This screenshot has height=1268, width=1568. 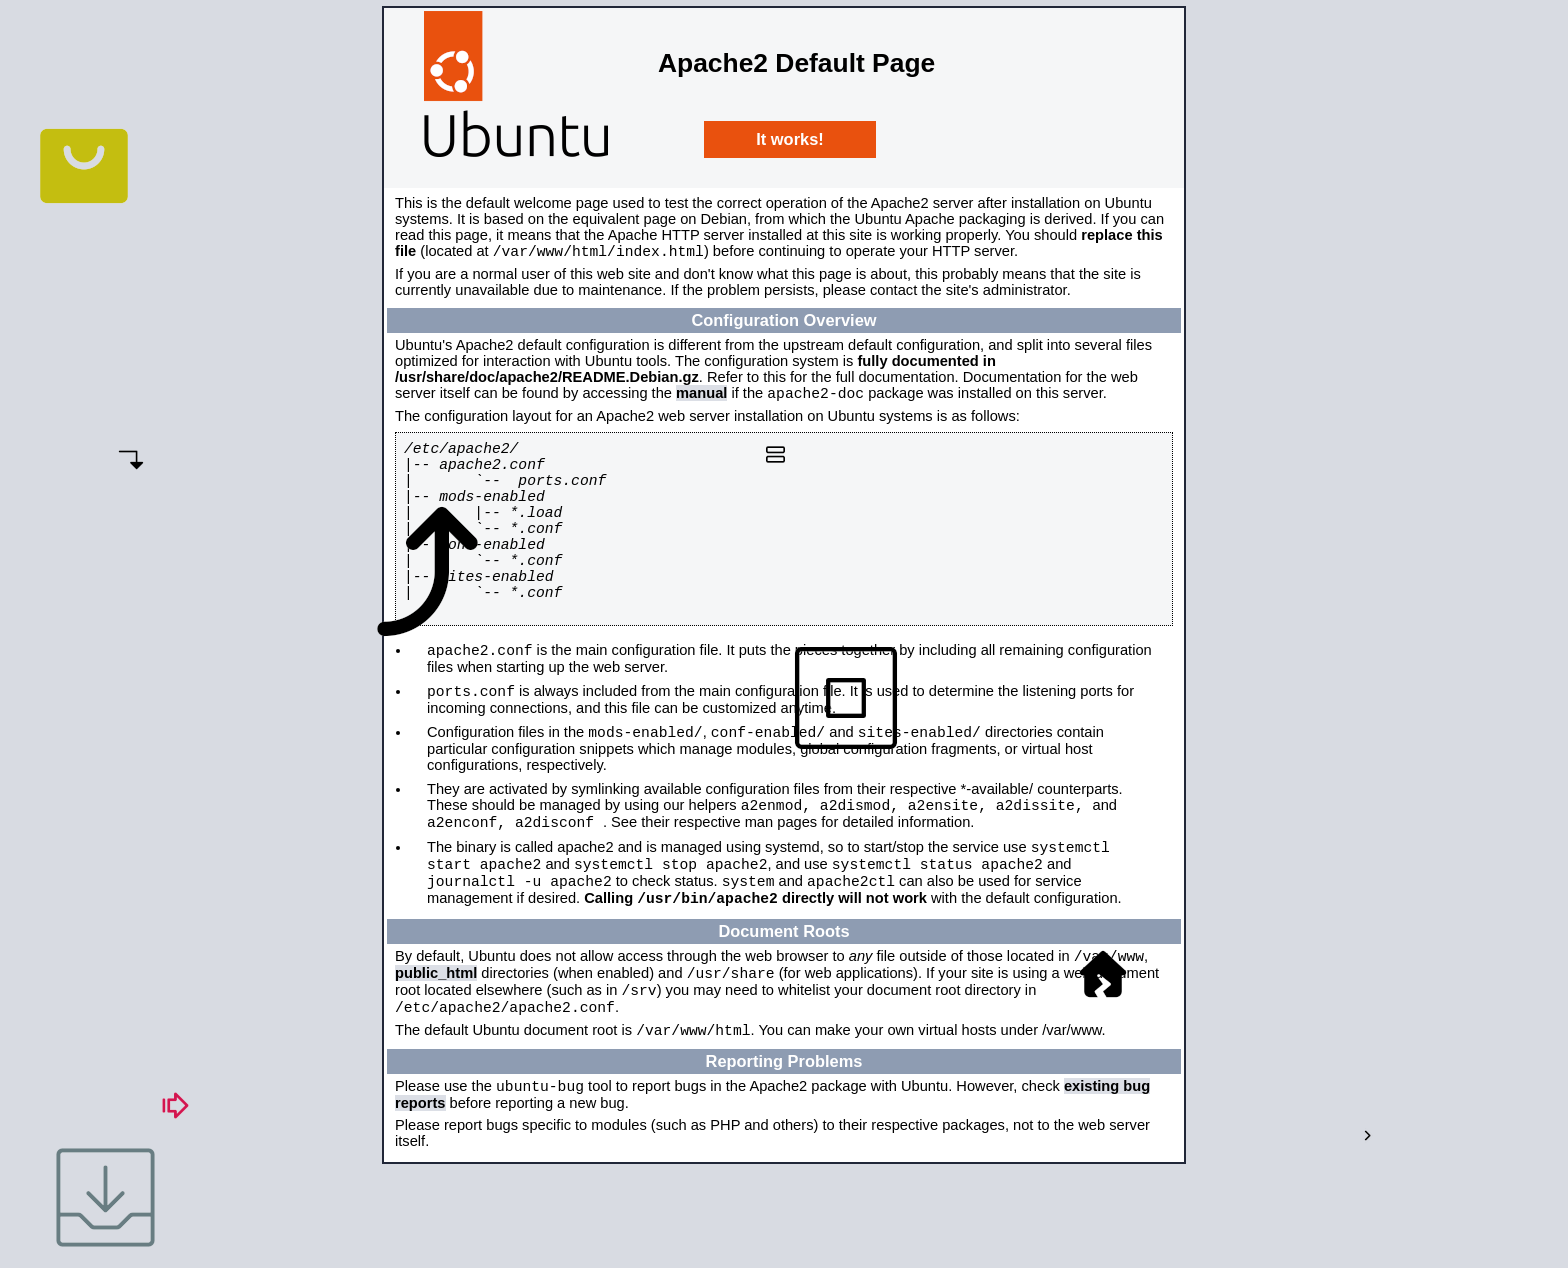 I want to click on navigate to the next item or page, so click(x=1367, y=1135).